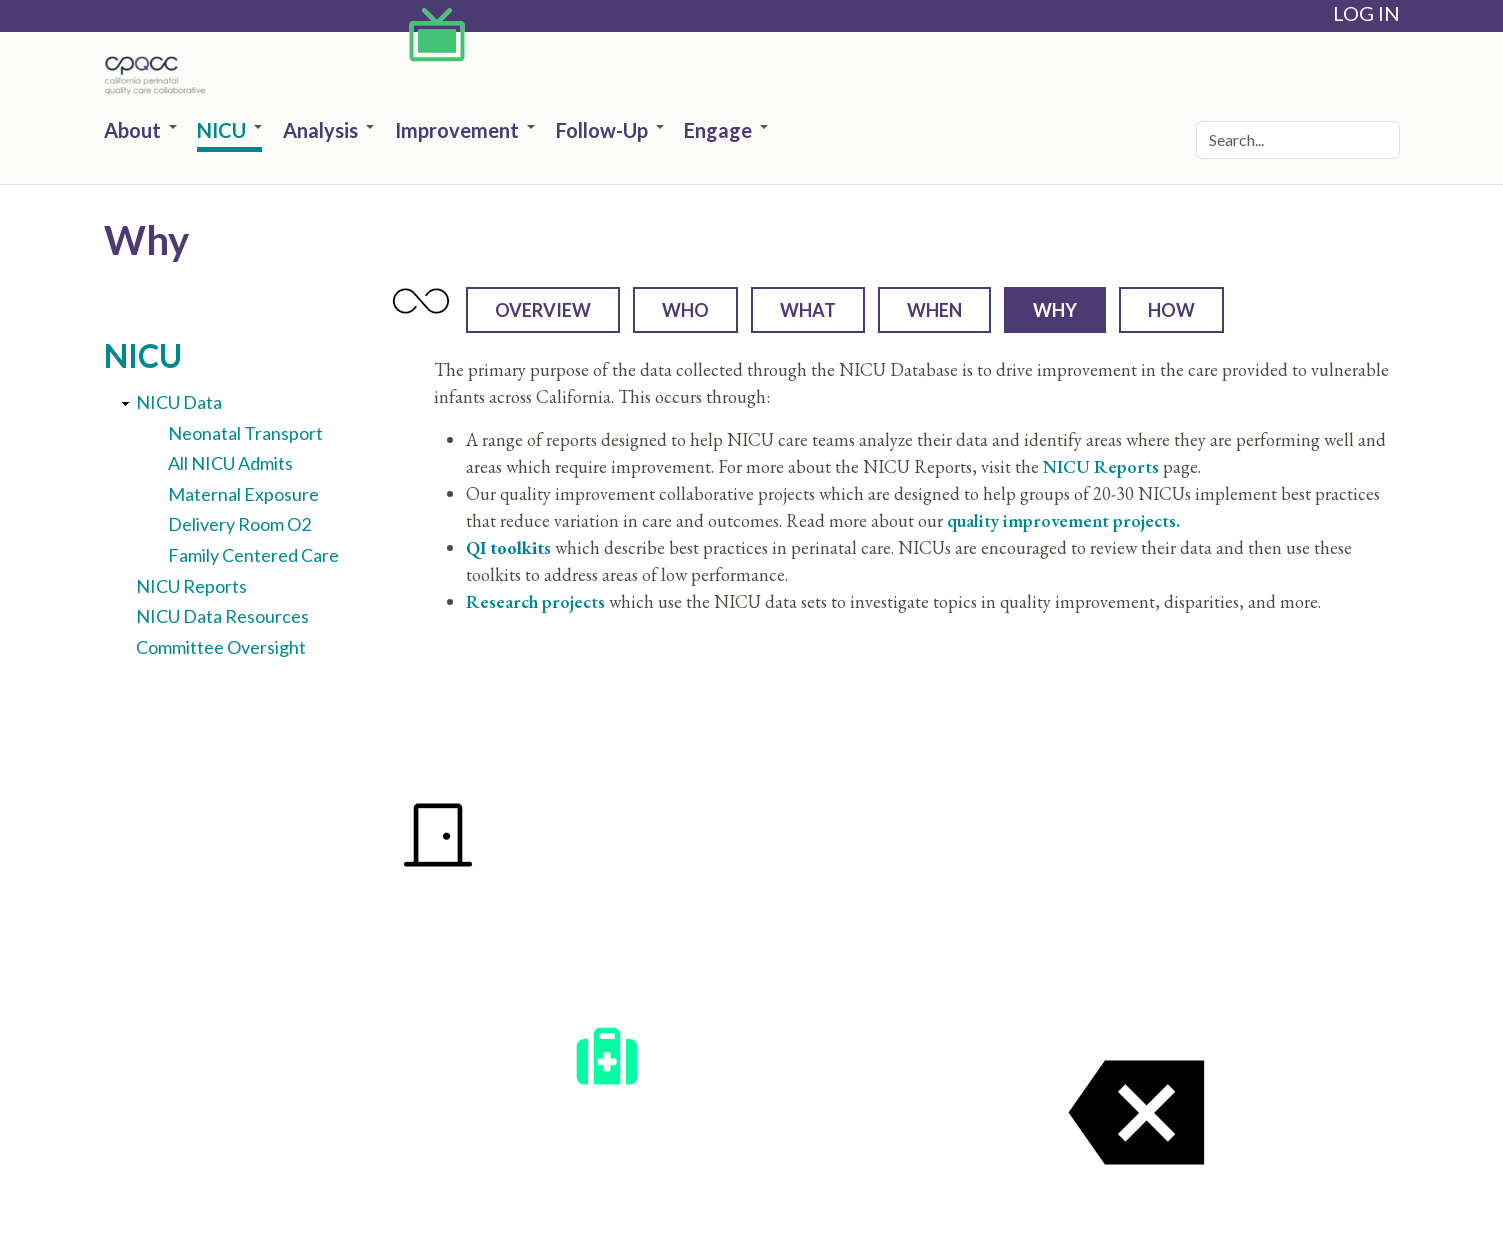  I want to click on access medical or health-related information, so click(607, 1058).